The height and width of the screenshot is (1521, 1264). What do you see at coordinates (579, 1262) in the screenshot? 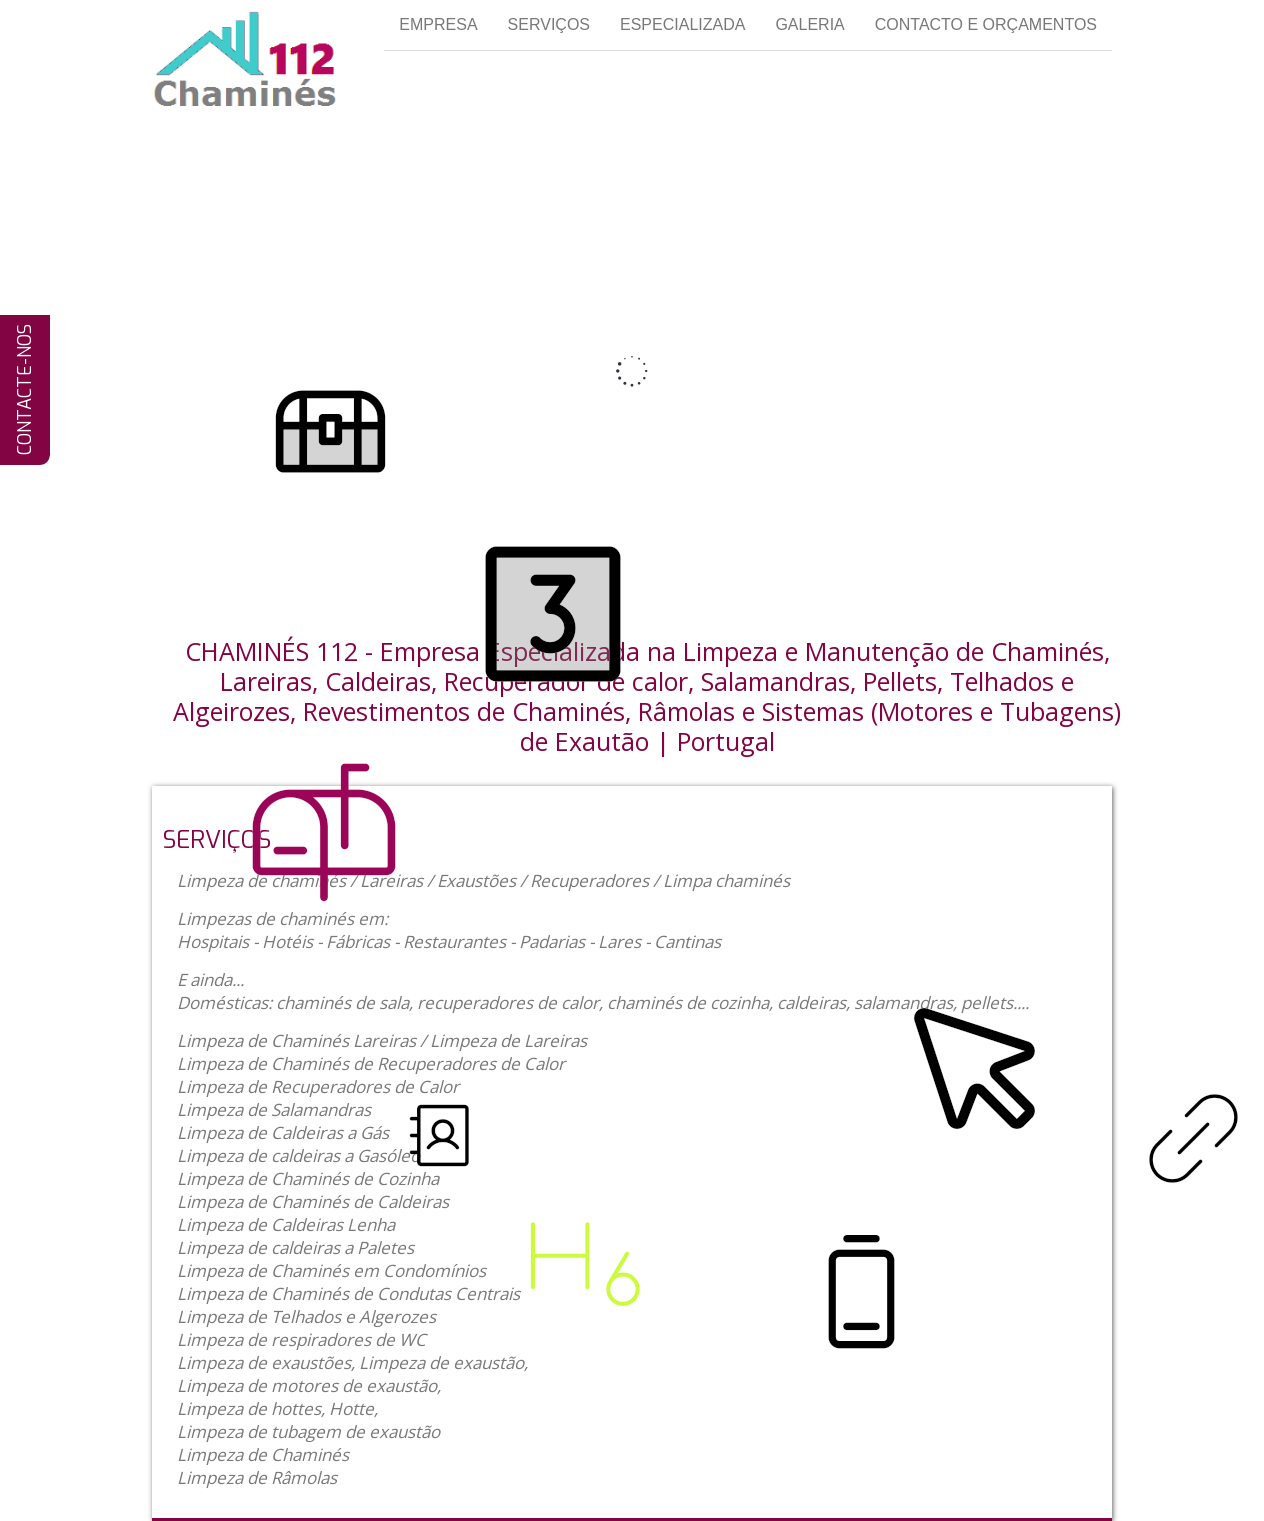
I see `format text as heading level 6` at bounding box center [579, 1262].